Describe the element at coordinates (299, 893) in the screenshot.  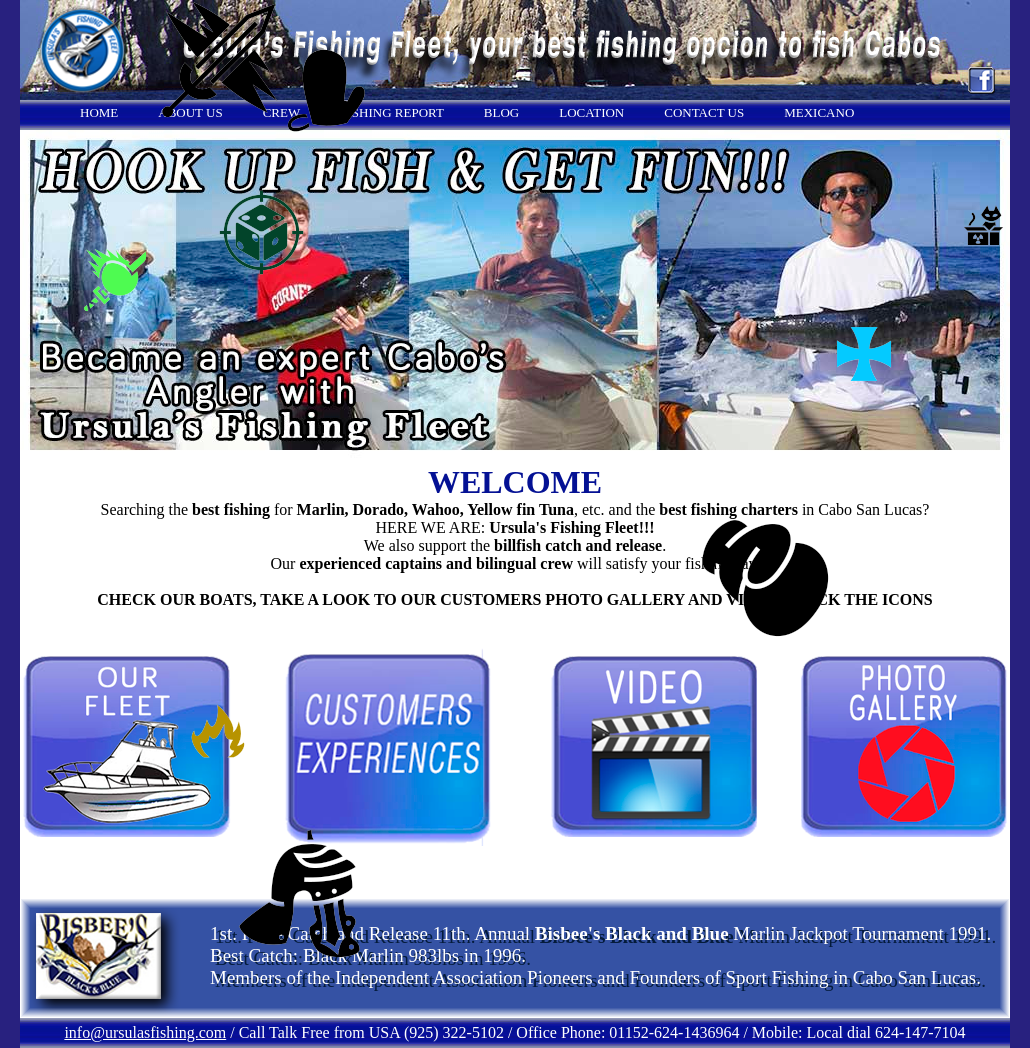
I see `select roman soldier or centurion character class` at that location.